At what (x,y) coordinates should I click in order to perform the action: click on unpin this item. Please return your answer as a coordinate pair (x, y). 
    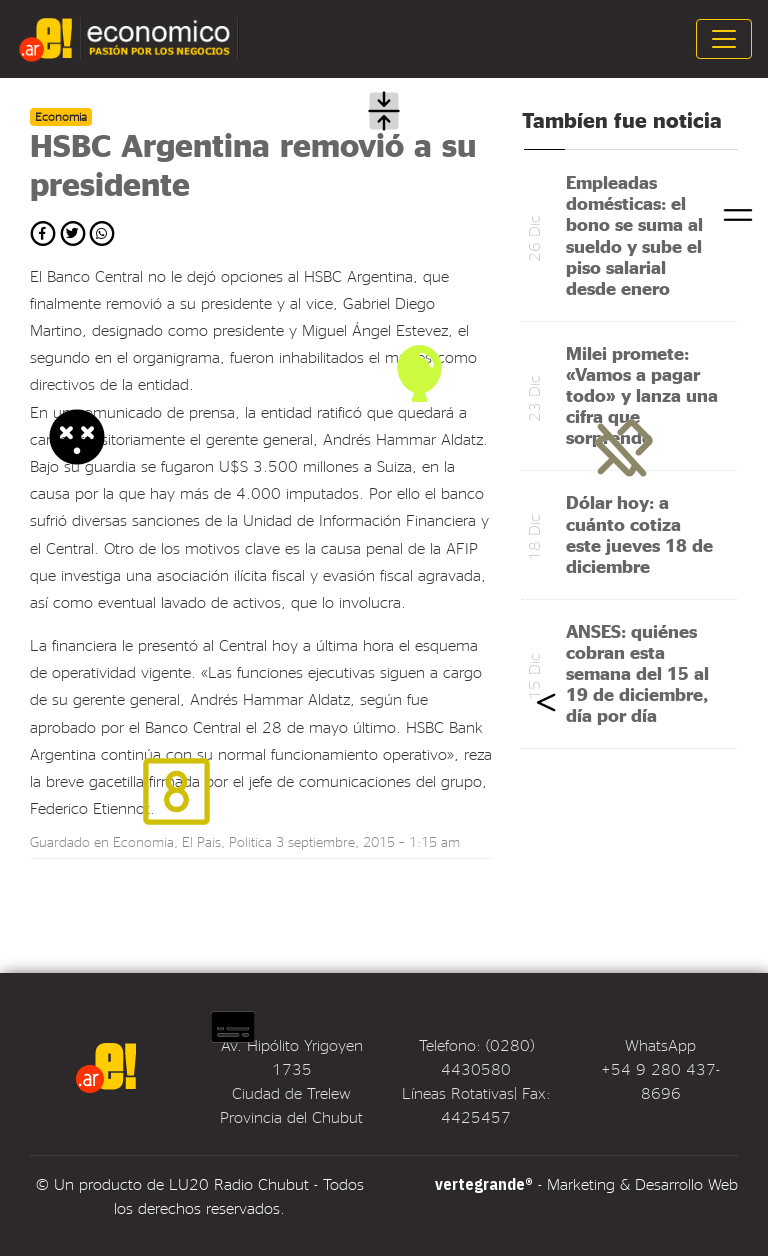
    Looking at the image, I should click on (622, 450).